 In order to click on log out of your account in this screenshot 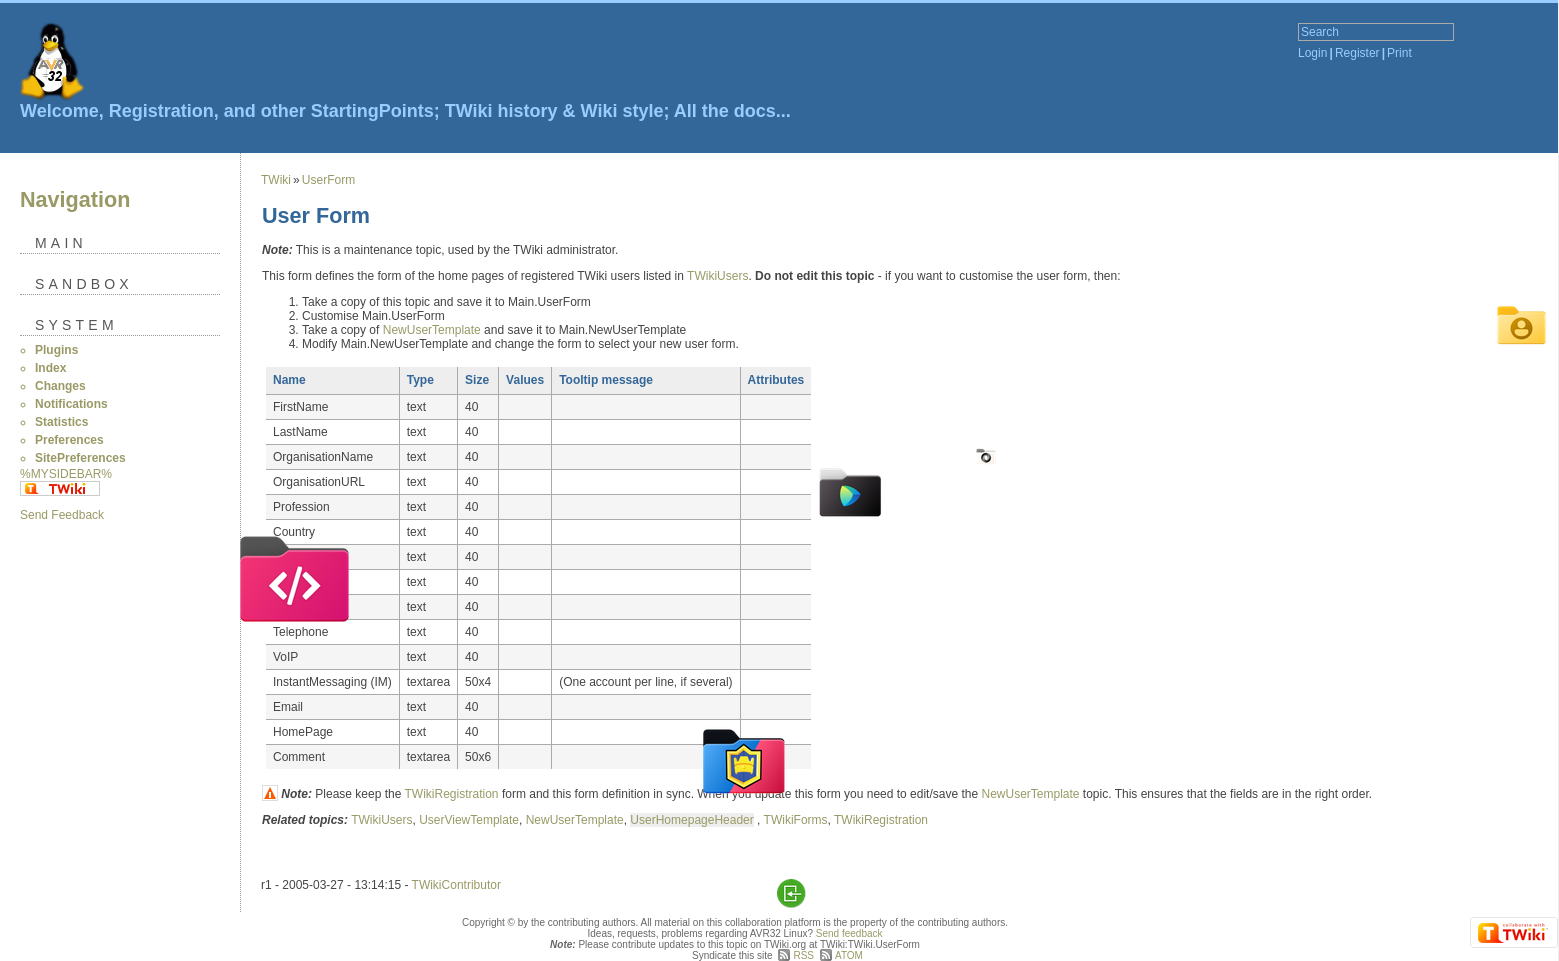, I will do `click(791, 893)`.